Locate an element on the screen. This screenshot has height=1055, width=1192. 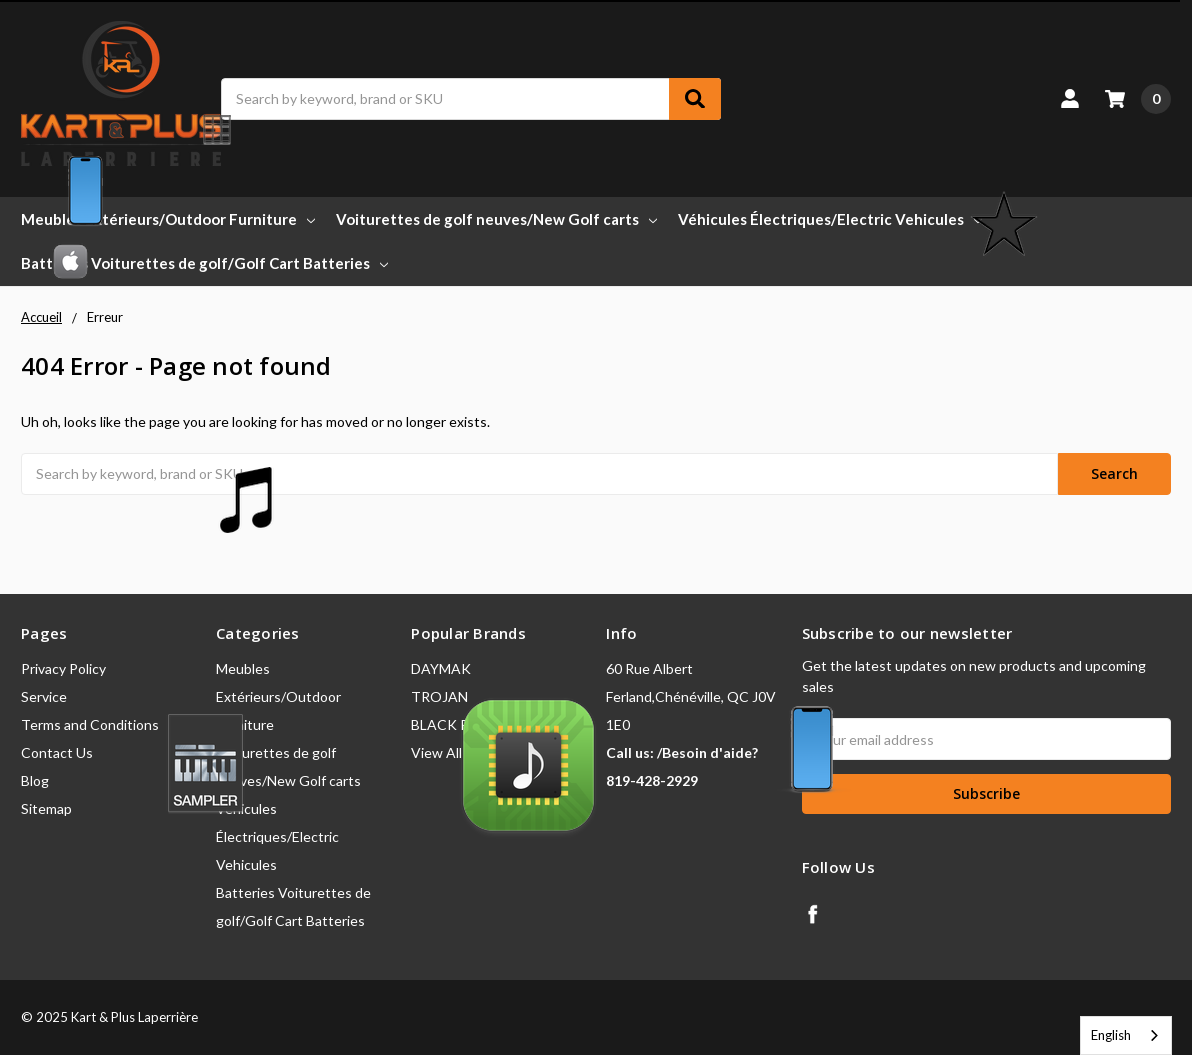
access your music folder in the sidebar is located at coordinates (248, 500).